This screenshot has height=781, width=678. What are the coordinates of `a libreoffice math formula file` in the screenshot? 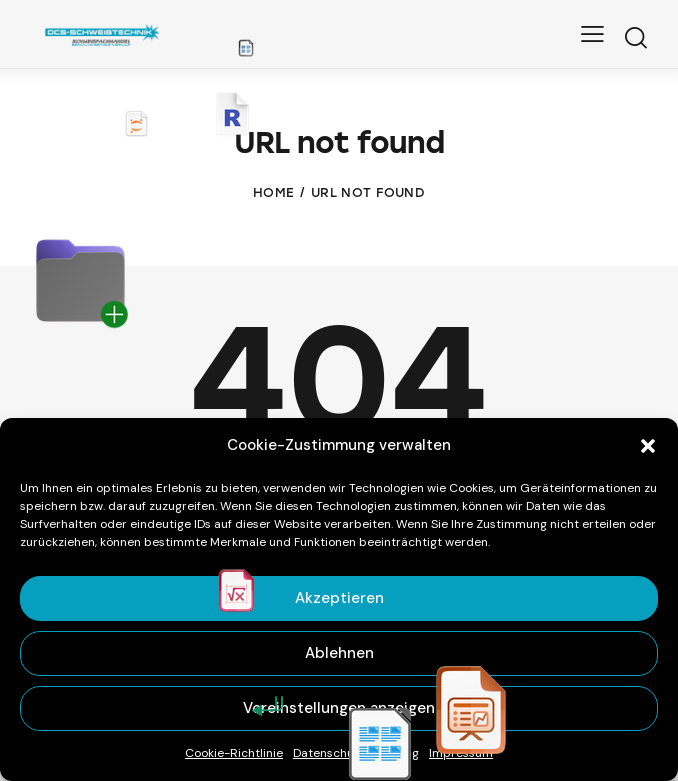 It's located at (236, 590).